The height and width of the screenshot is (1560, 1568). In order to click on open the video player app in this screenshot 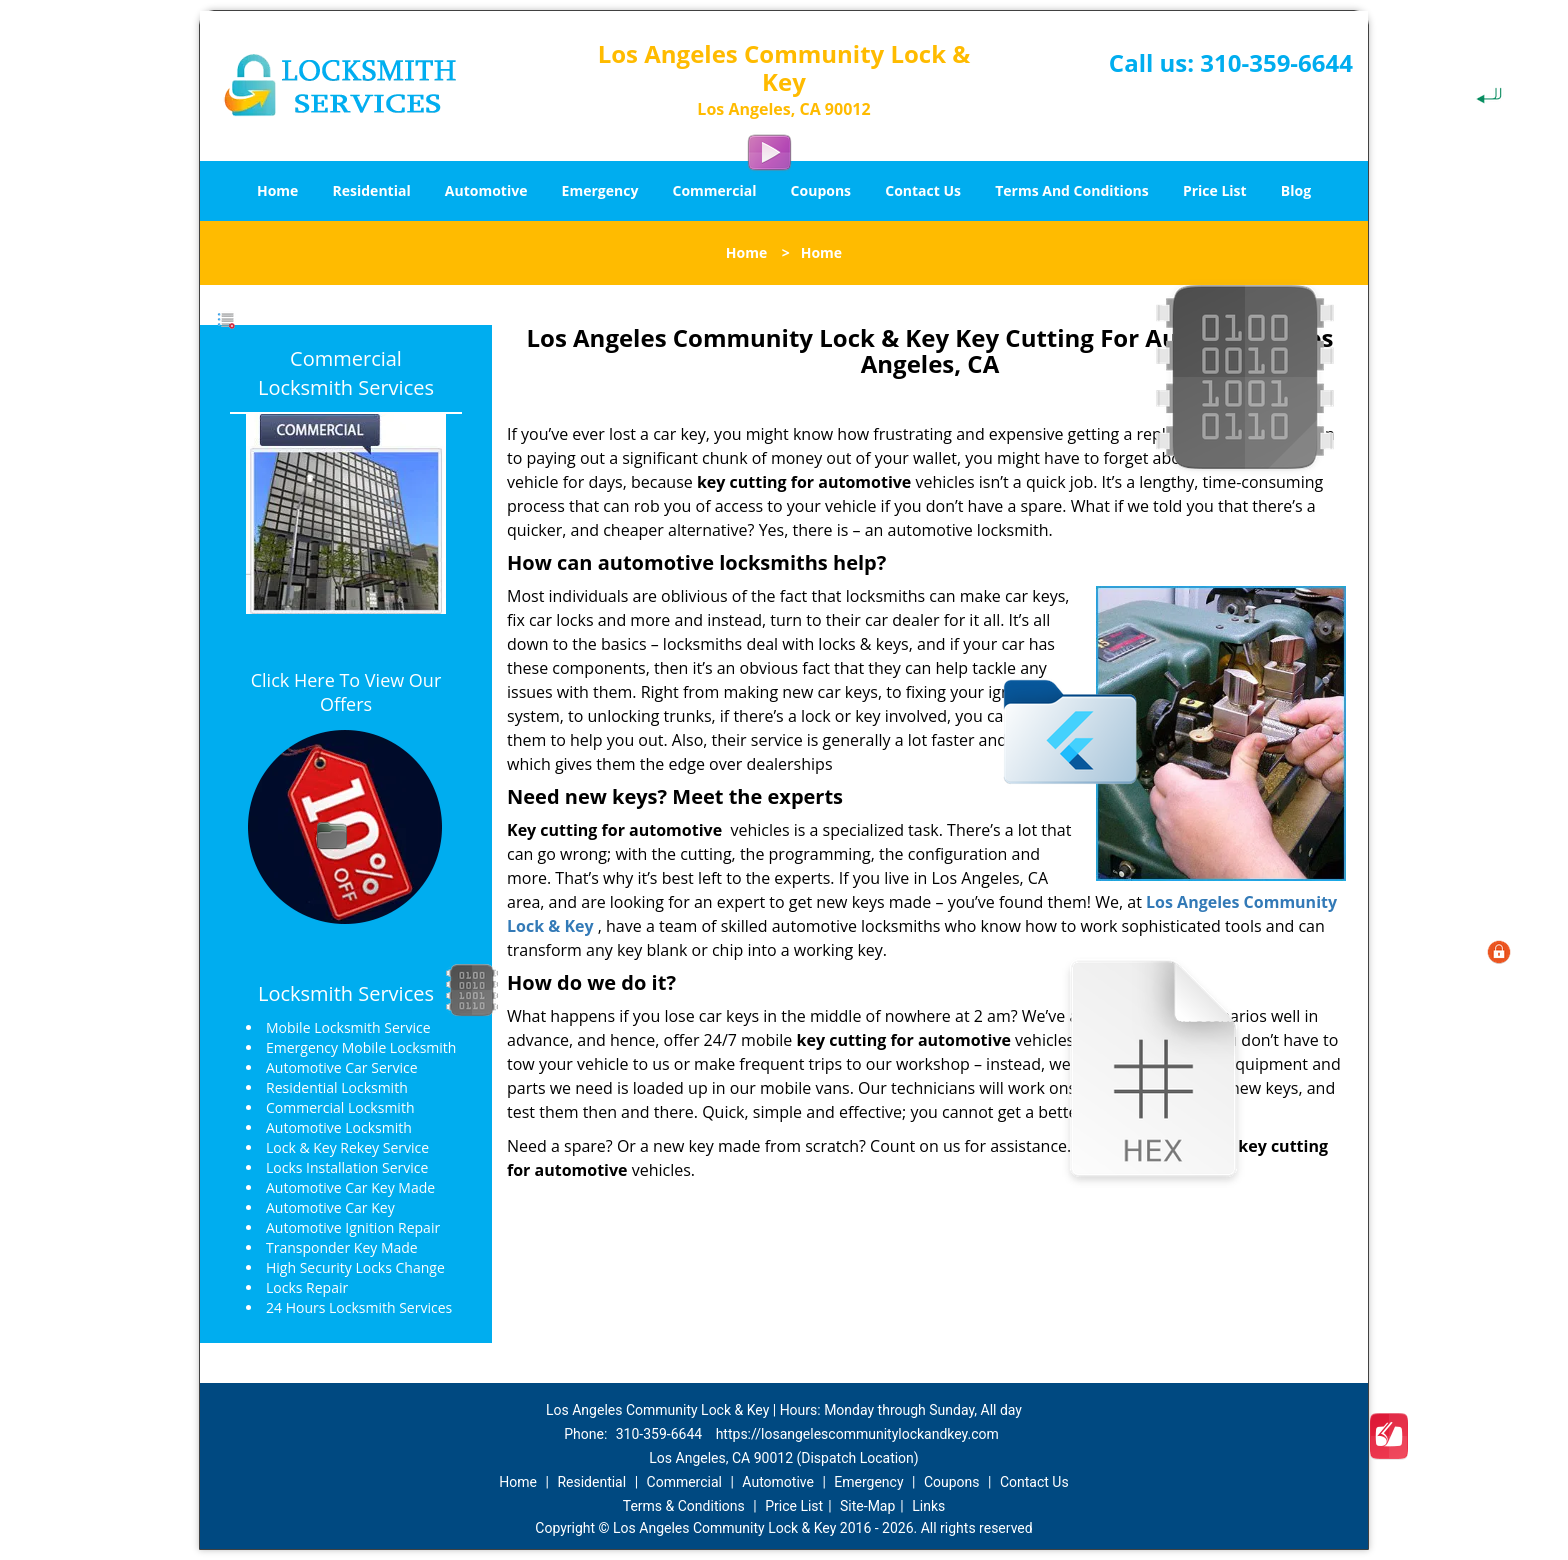, I will do `click(769, 152)`.